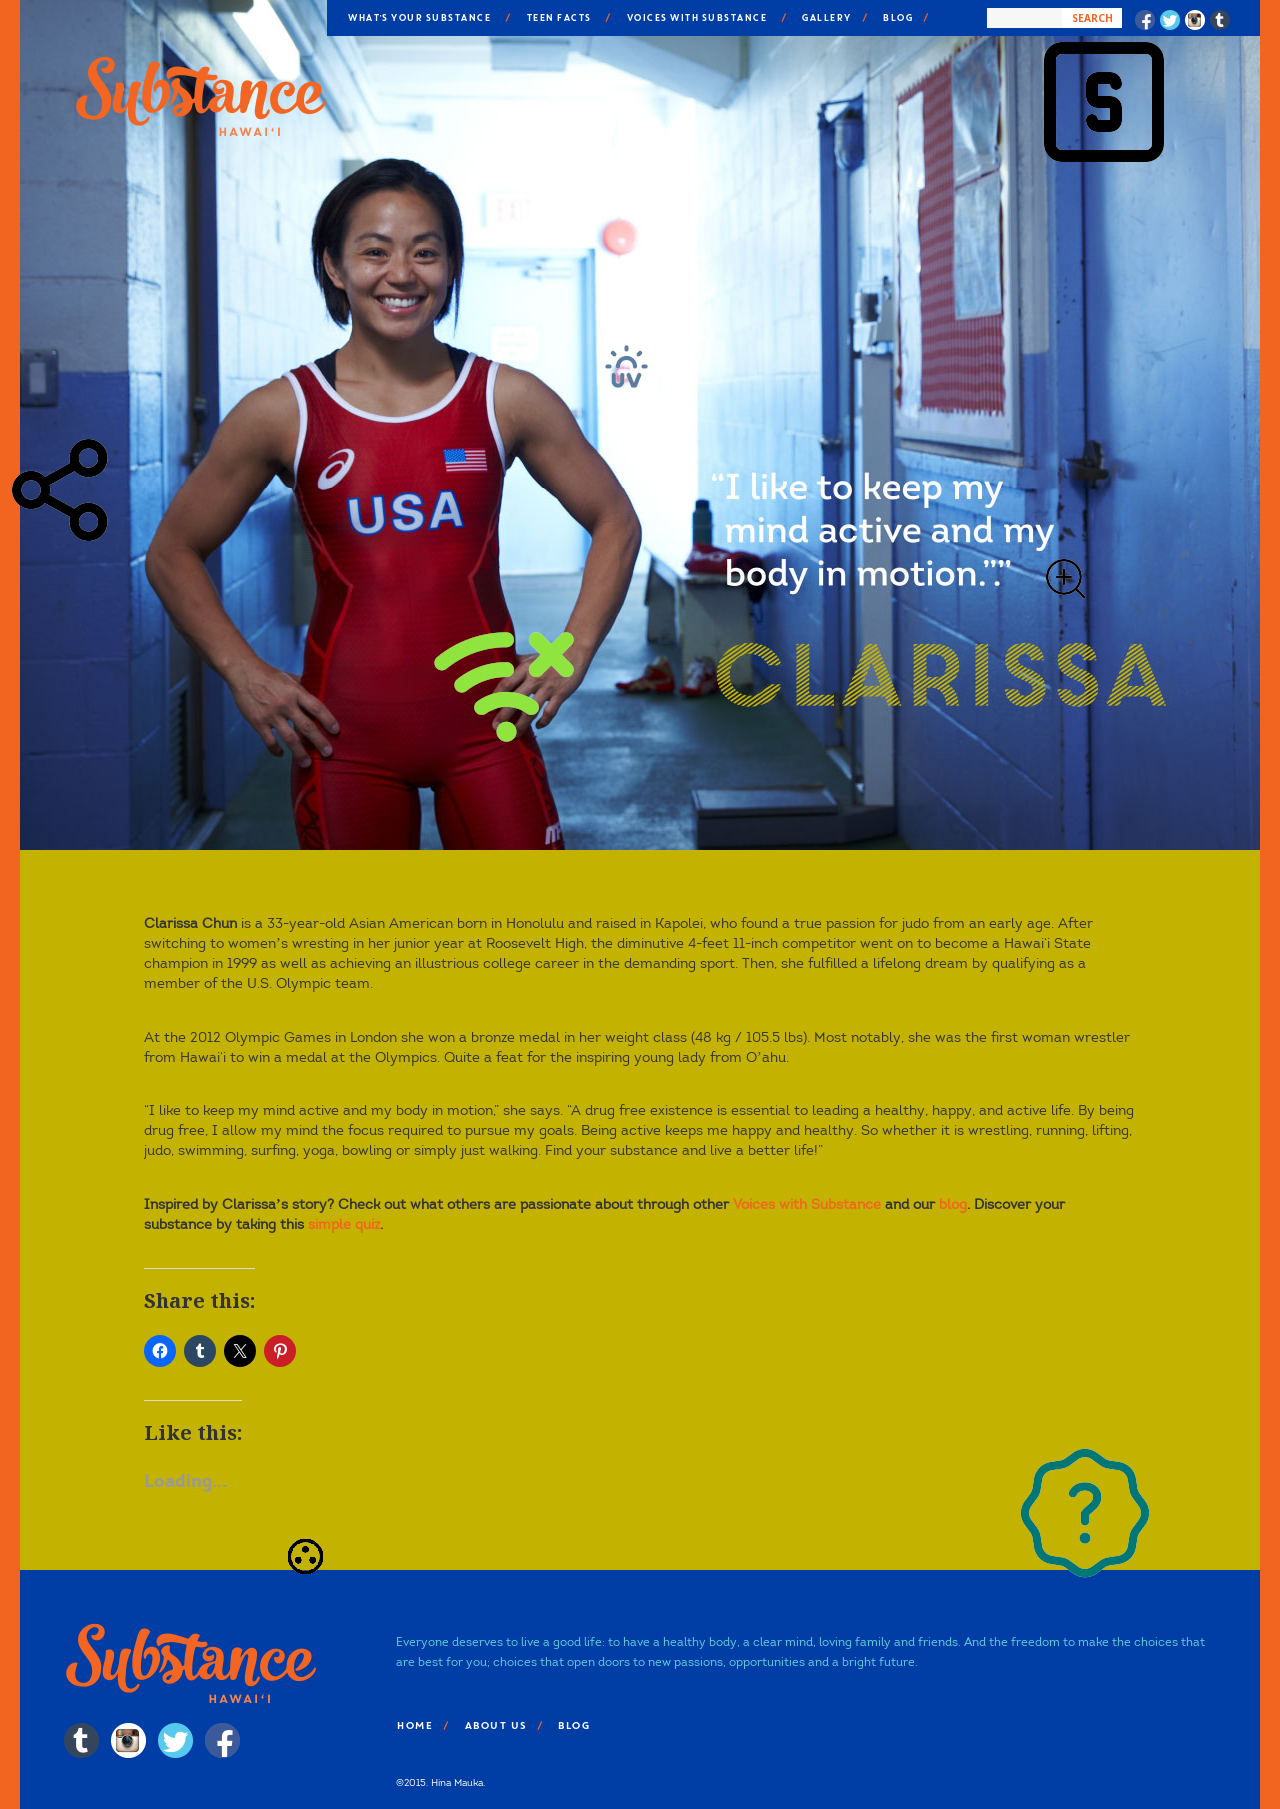 This screenshot has width=1280, height=1809. I want to click on zoom in on content or image, so click(1066, 579).